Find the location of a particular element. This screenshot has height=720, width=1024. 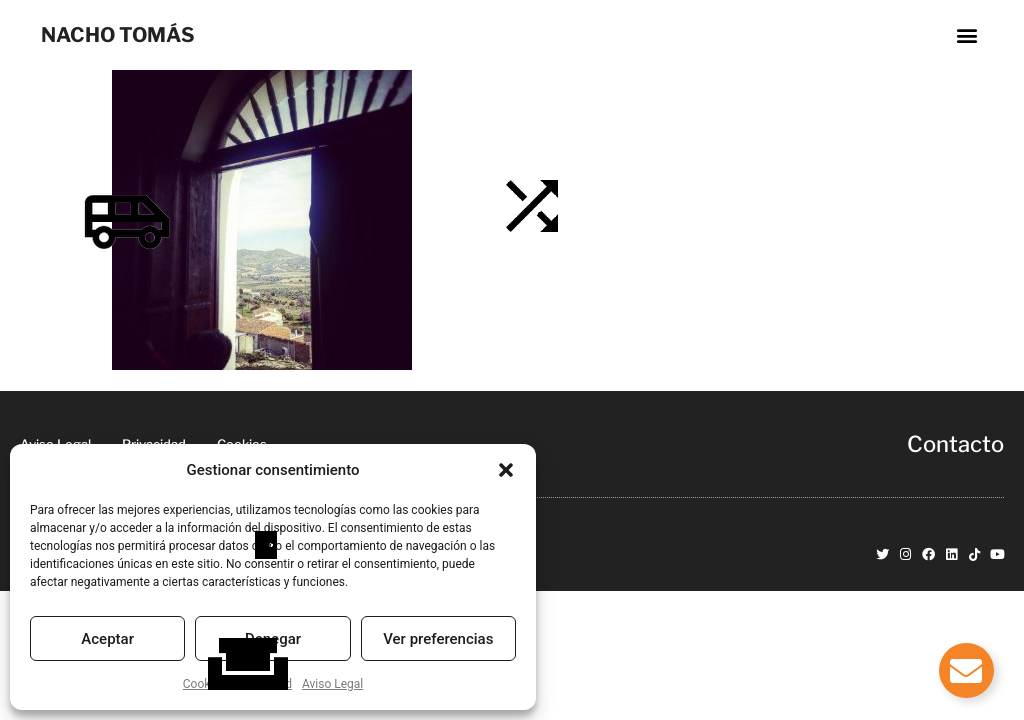

view door sensor status is located at coordinates (266, 545).